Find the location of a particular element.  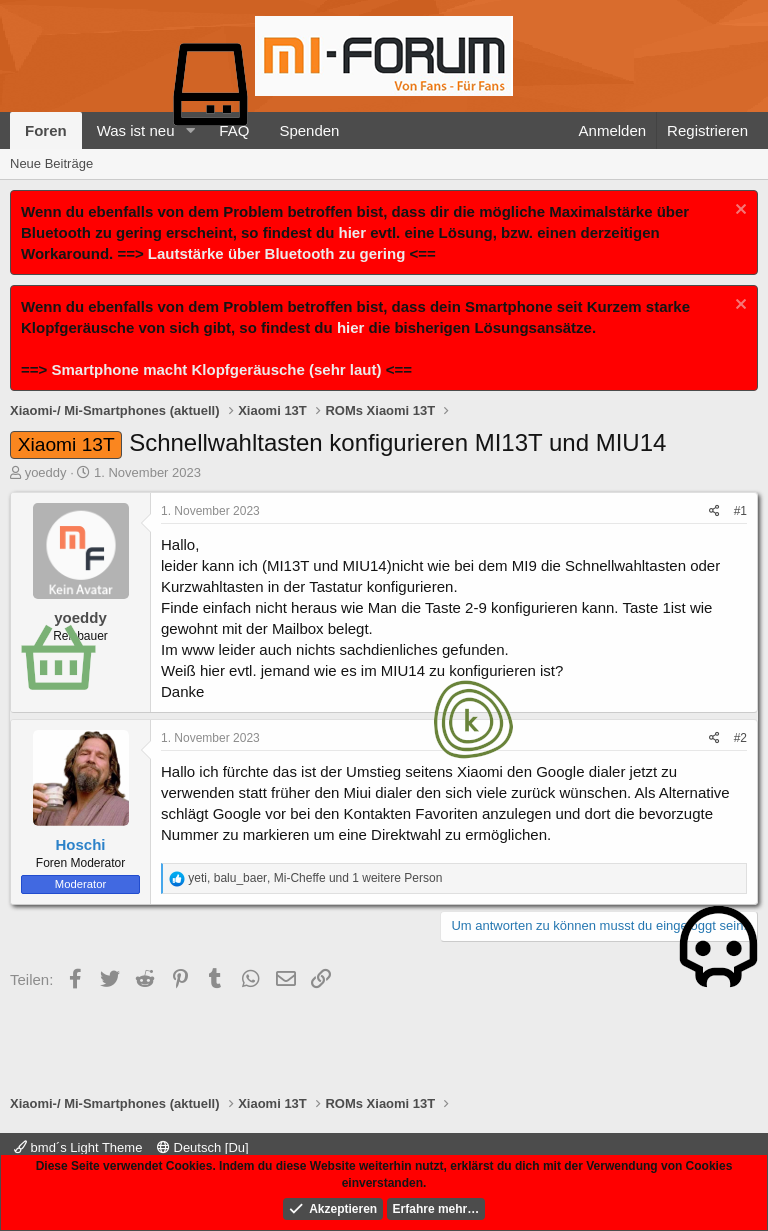

visit the Keep a Changelog website is located at coordinates (473, 719).